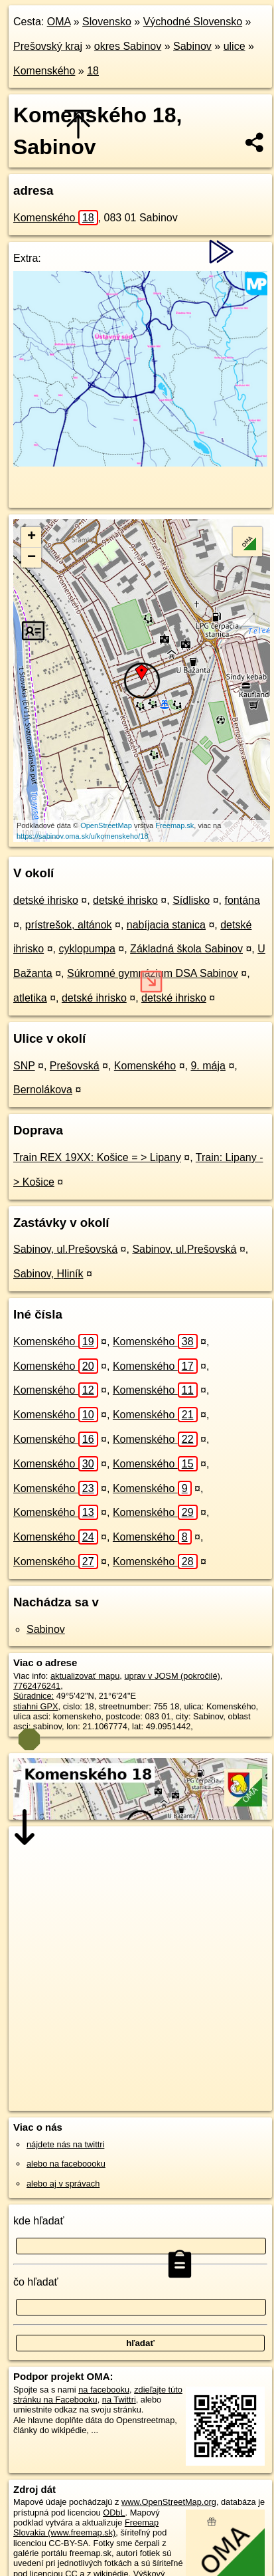  I want to click on scroll to top of page, so click(78, 124).